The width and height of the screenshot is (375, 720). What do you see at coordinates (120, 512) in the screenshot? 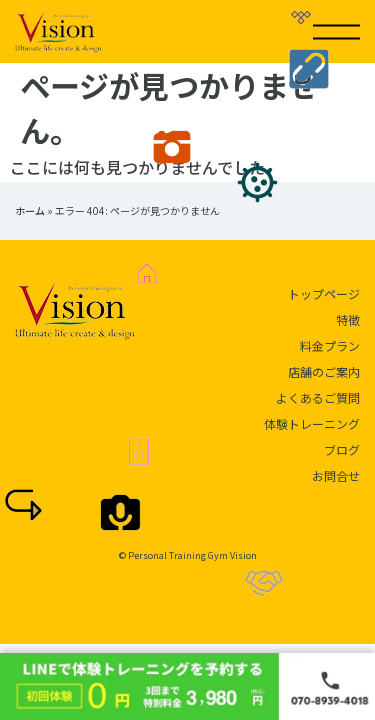
I see `manage camera and microphone permissions` at bounding box center [120, 512].